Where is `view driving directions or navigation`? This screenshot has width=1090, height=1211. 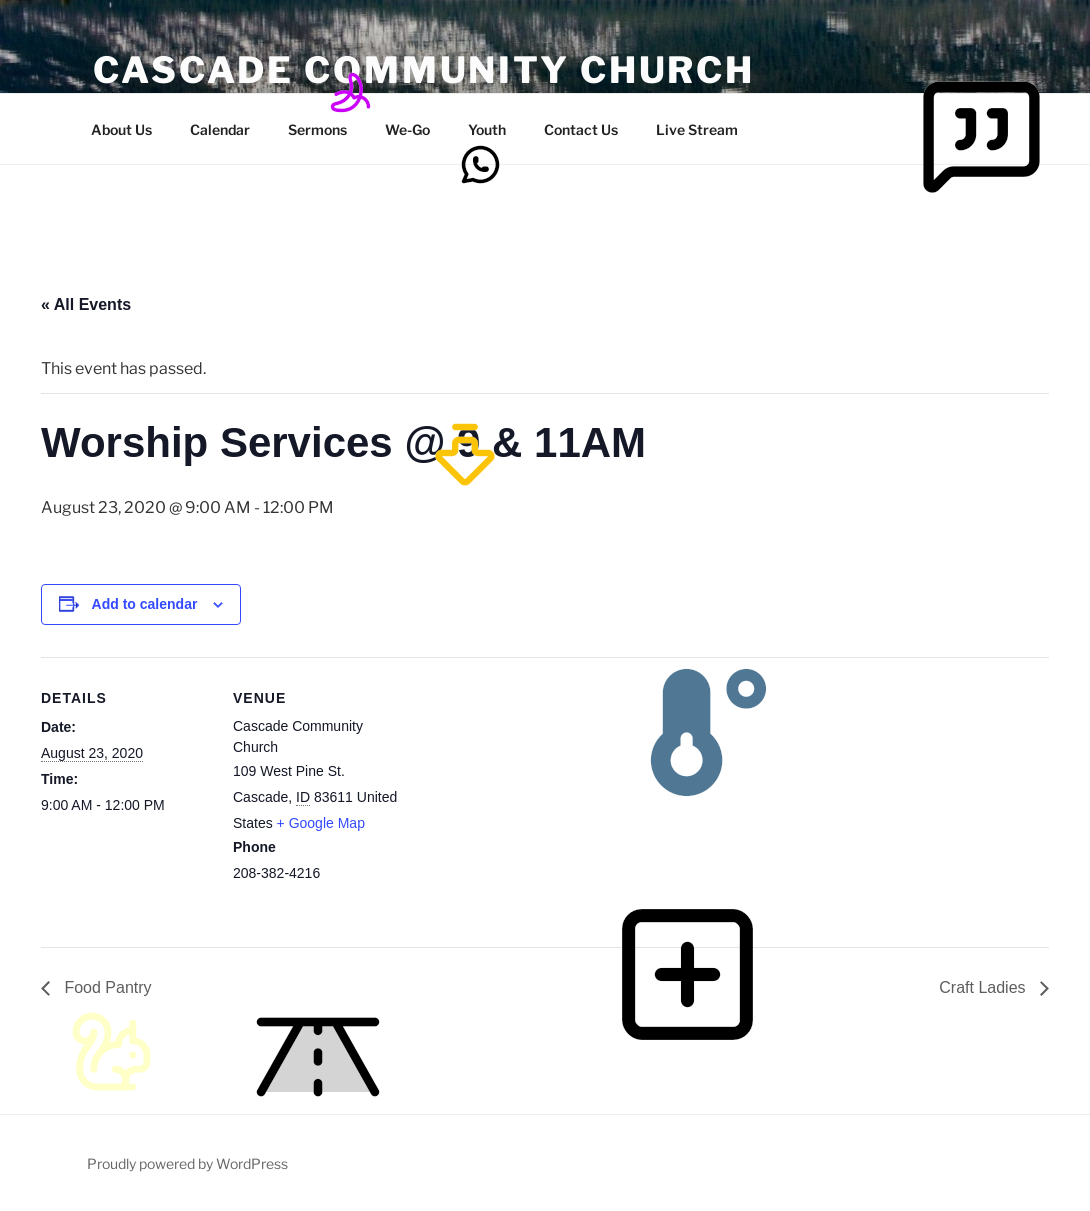
view driving directions or navigation is located at coordinates (318, 1057).